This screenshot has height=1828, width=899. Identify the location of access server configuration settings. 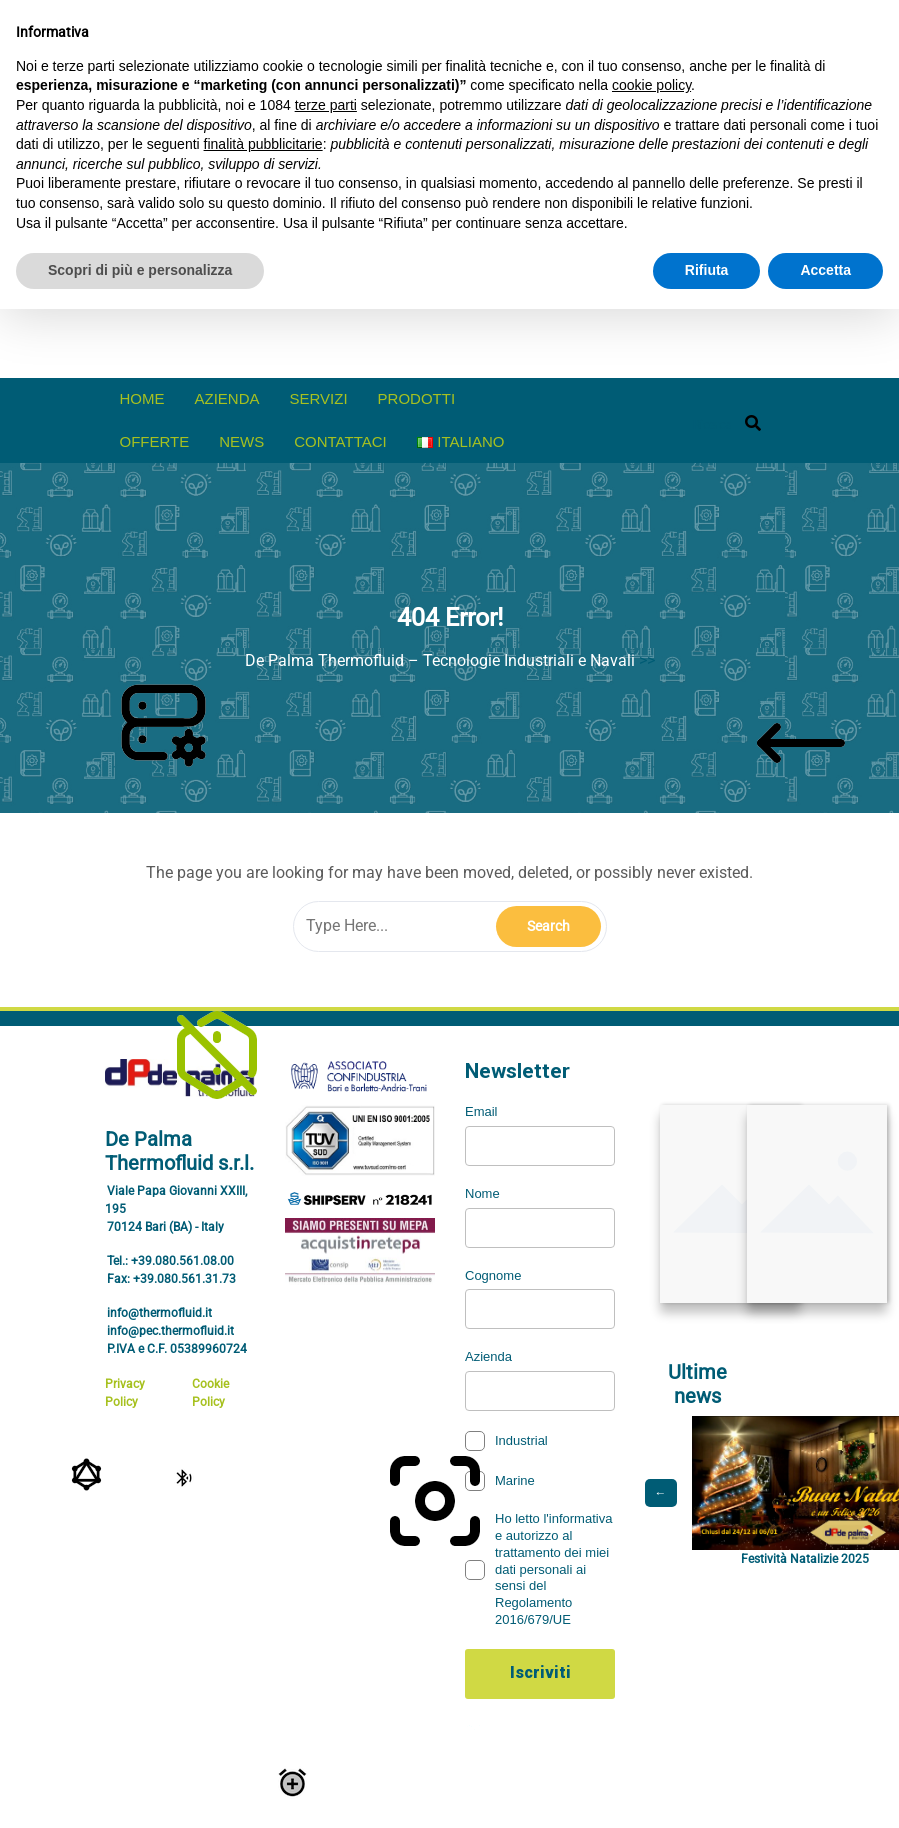
(163, 722).